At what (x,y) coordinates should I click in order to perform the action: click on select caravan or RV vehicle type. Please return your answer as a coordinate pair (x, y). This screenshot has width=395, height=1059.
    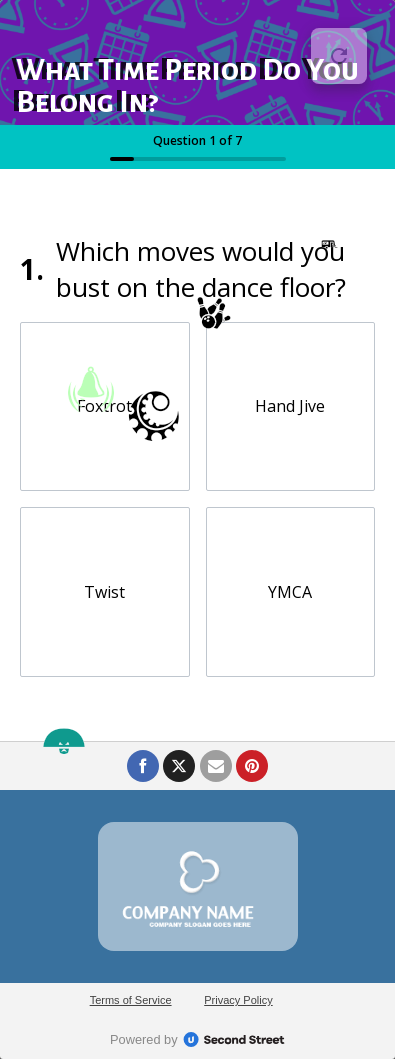
    Looking at the image, I should click on (329, 244).